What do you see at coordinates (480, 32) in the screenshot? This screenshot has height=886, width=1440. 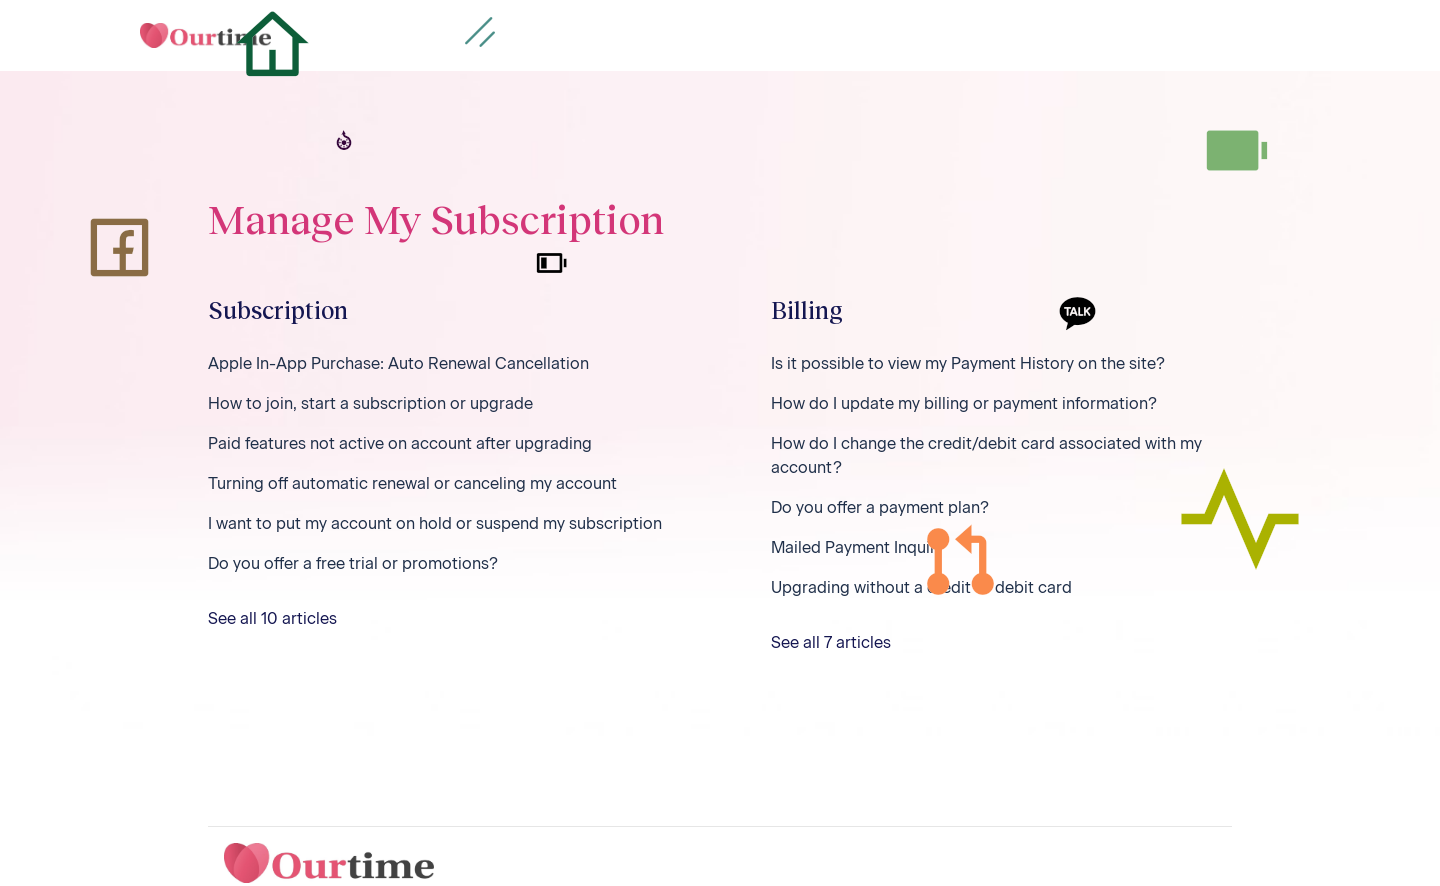 I see `shadcn/ui component library logo` at bounding box center [480, 32].